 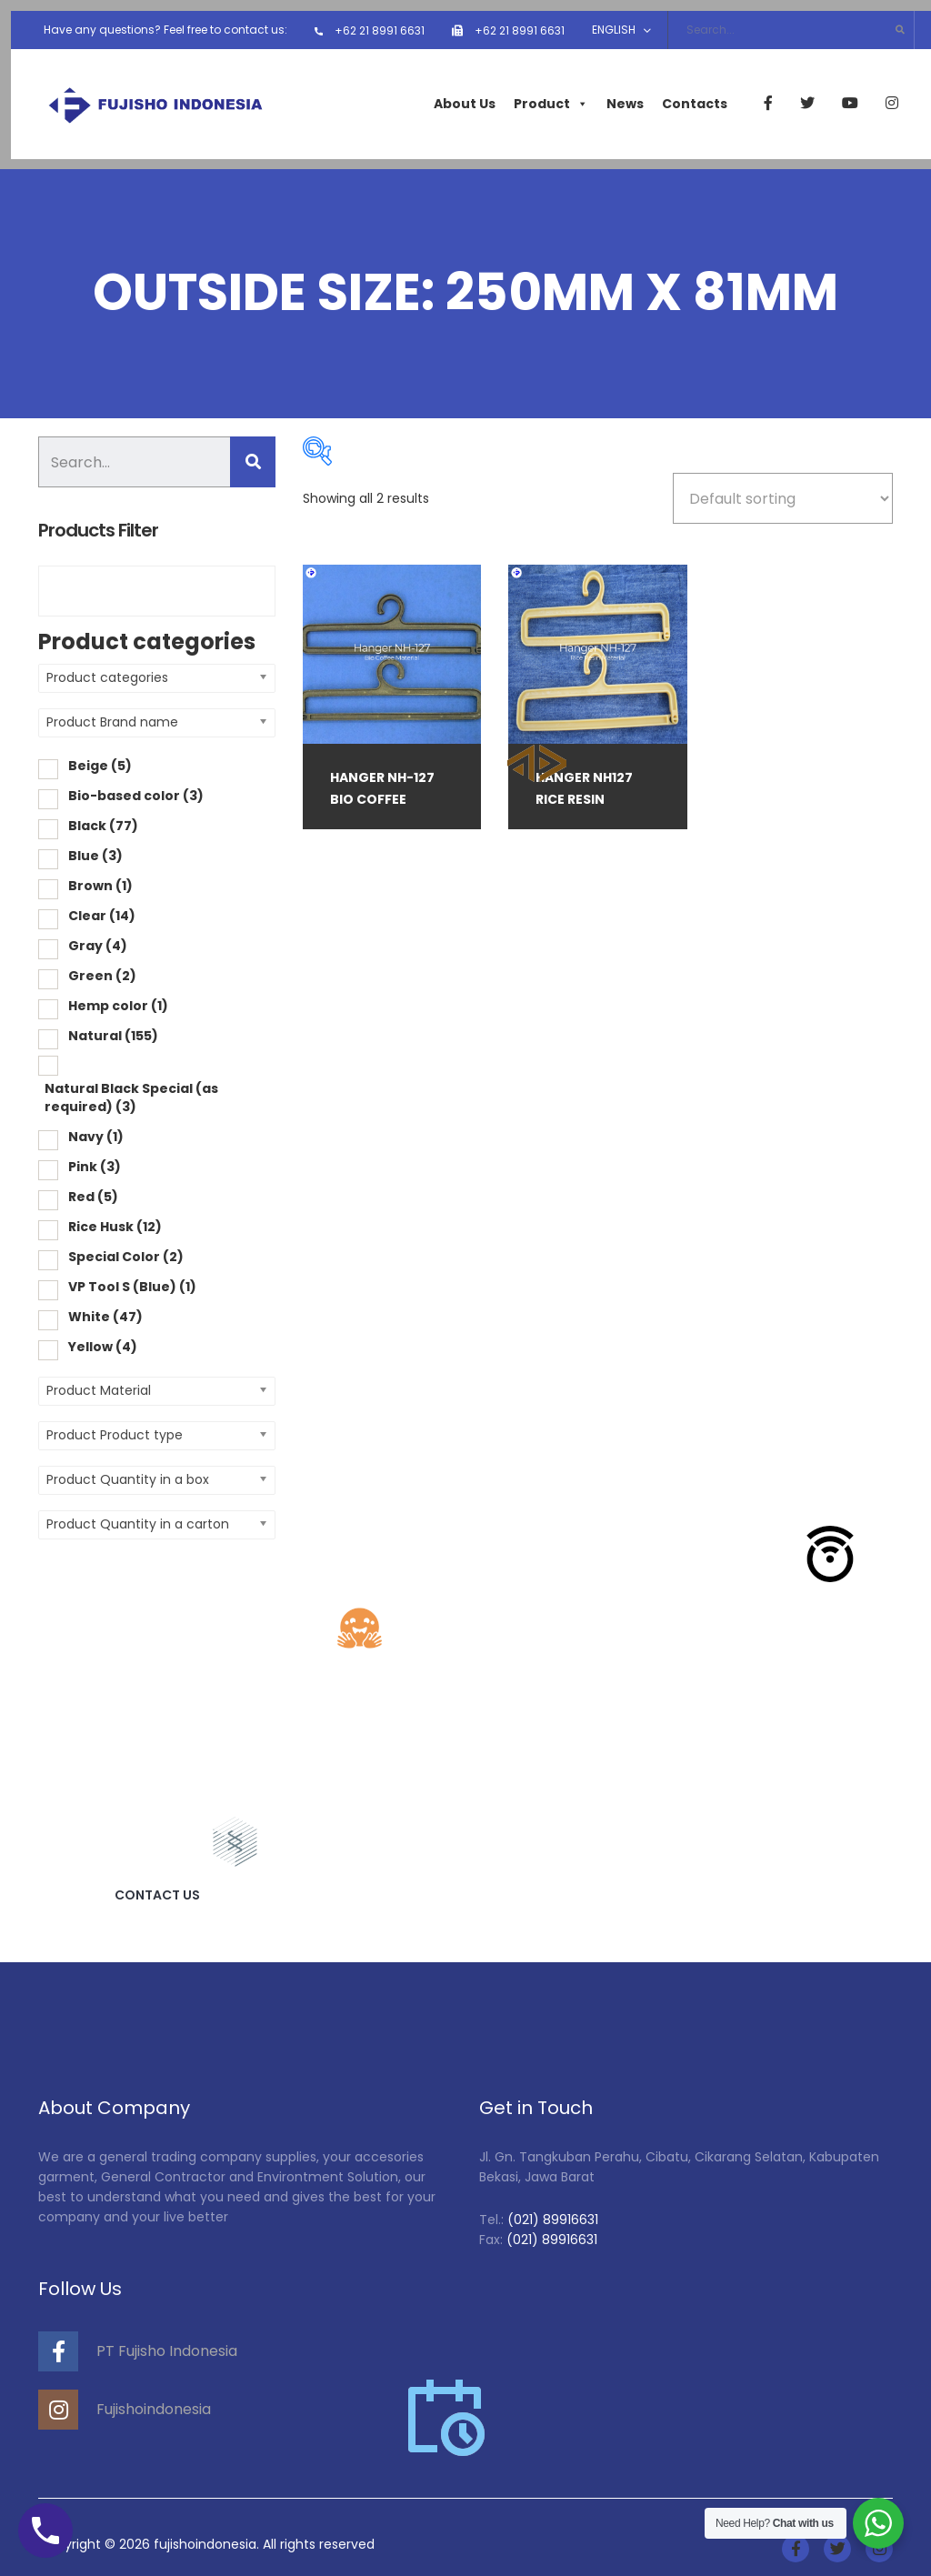 What do you see at coordinates (359, 1628) in the screenshot?
I see `visit hugging face platform` at bounding box center [359, 1628].